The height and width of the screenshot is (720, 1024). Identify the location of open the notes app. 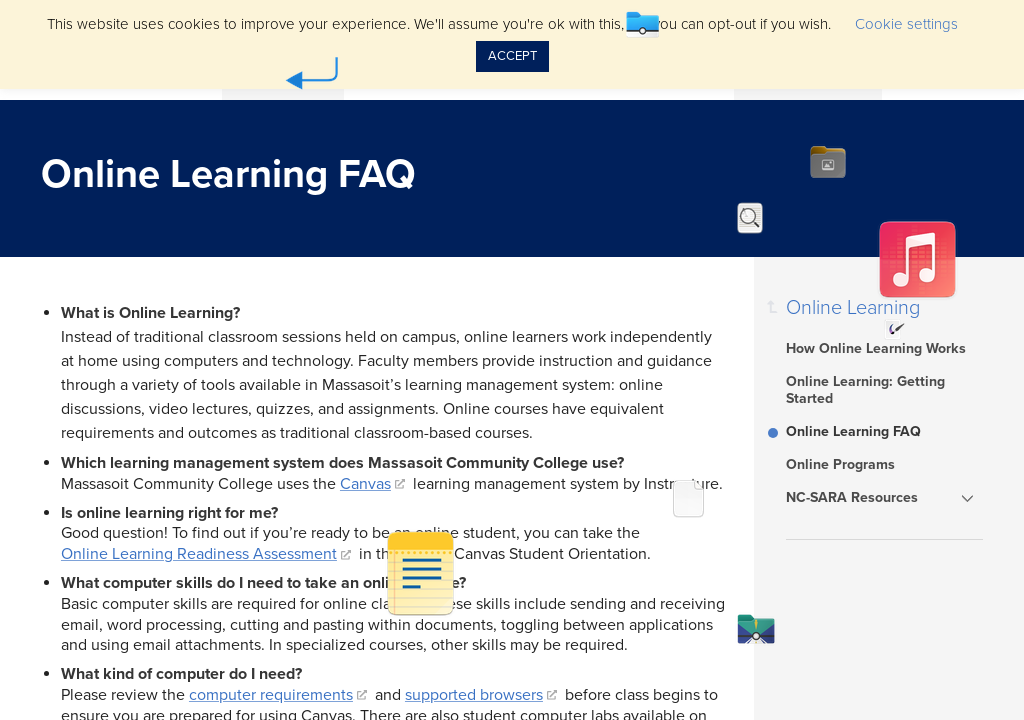
(420, 573).